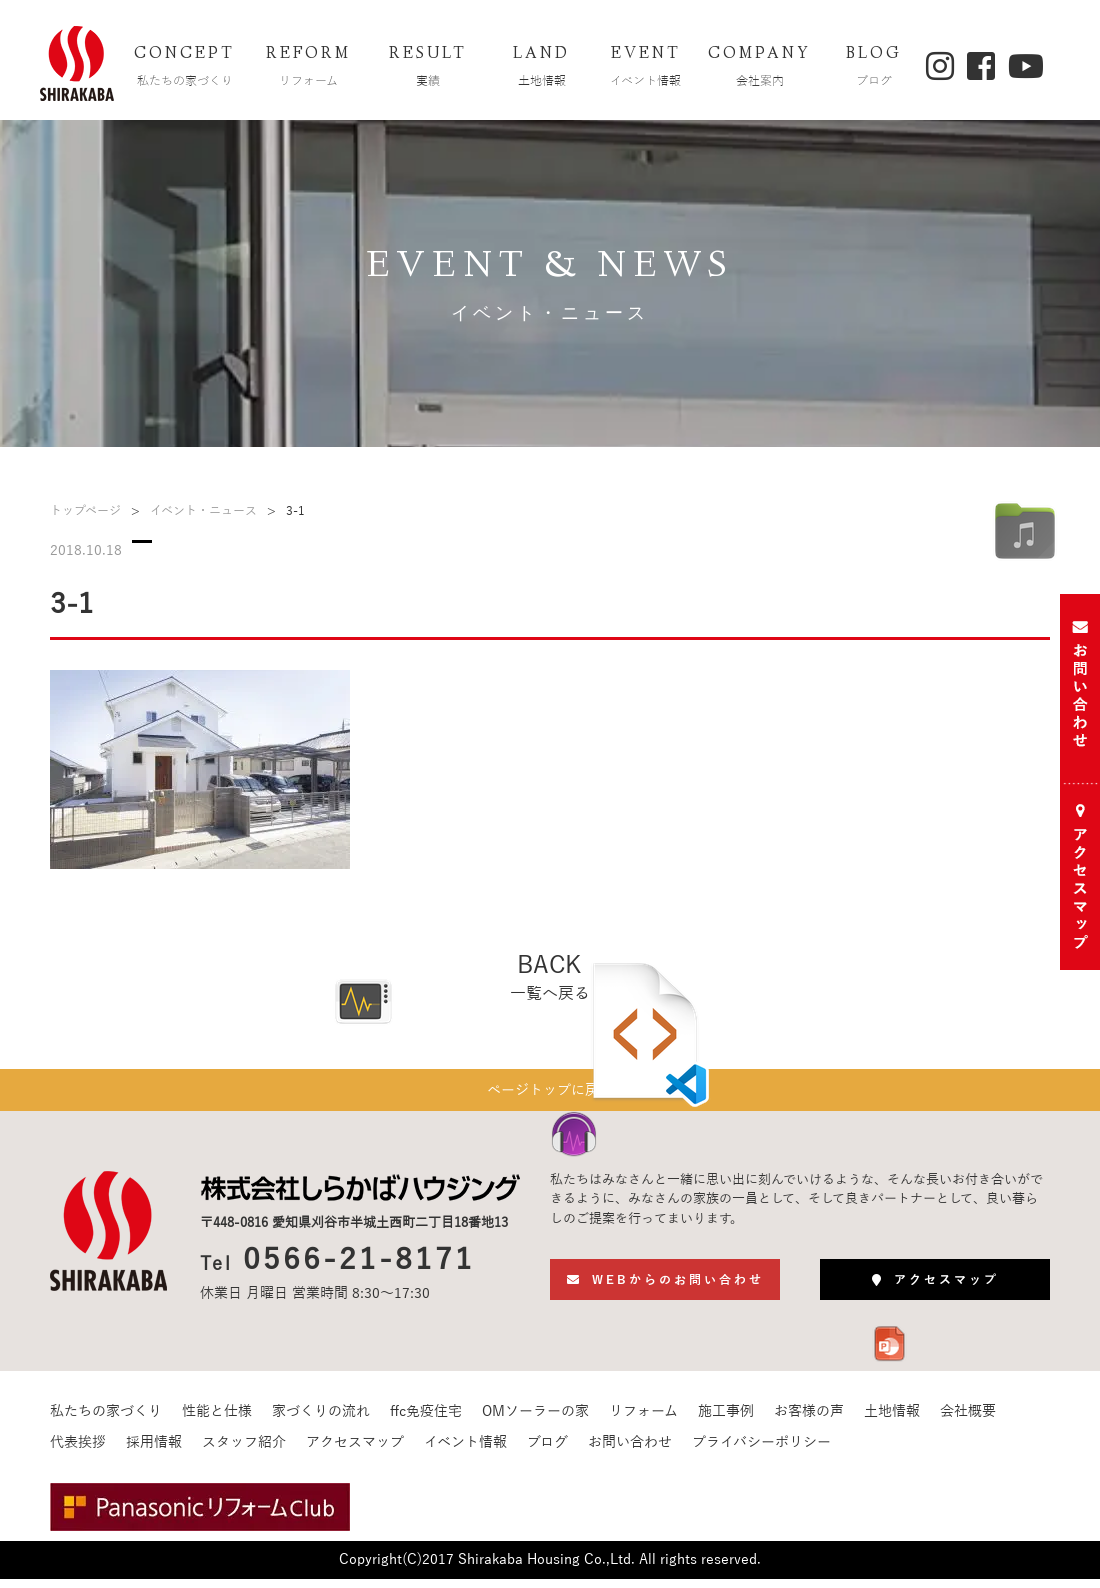 This screenshot has width=1100, height=1588. I want to click on a powerpoint presentation file, so click(889, 1343).